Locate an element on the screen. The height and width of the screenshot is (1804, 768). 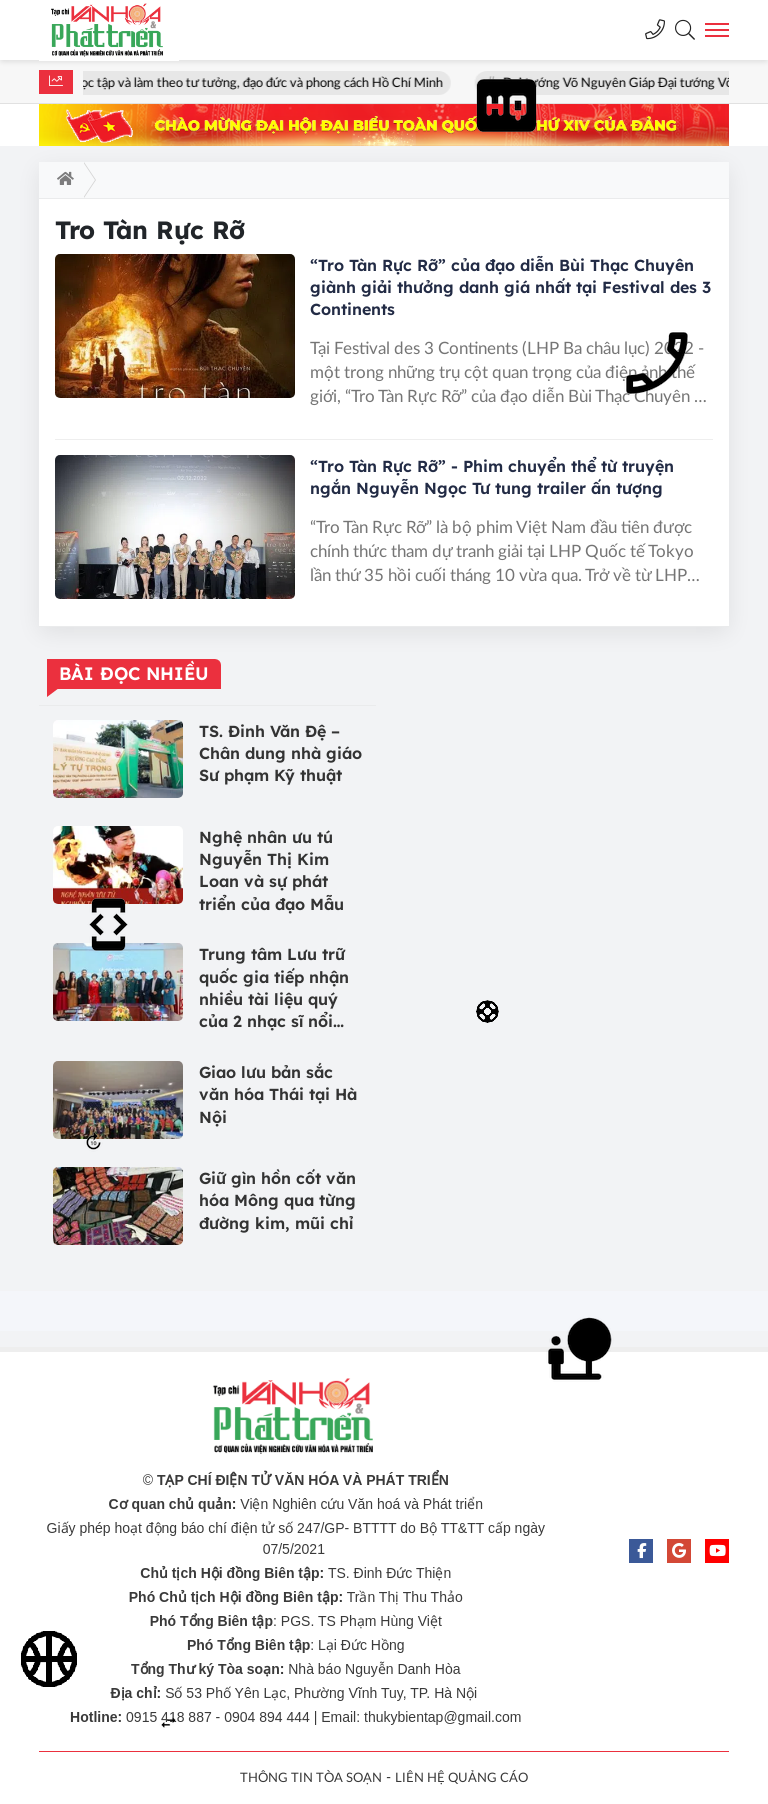
access help and support options is located at coordinates (487, 1011).